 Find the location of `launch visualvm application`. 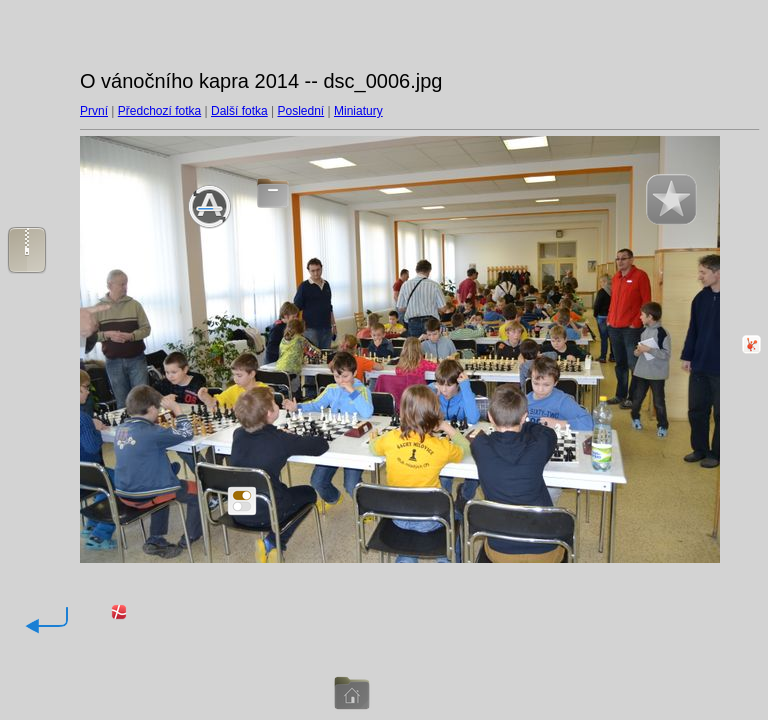

launch visualvm application is located at coordinates (751, 344).